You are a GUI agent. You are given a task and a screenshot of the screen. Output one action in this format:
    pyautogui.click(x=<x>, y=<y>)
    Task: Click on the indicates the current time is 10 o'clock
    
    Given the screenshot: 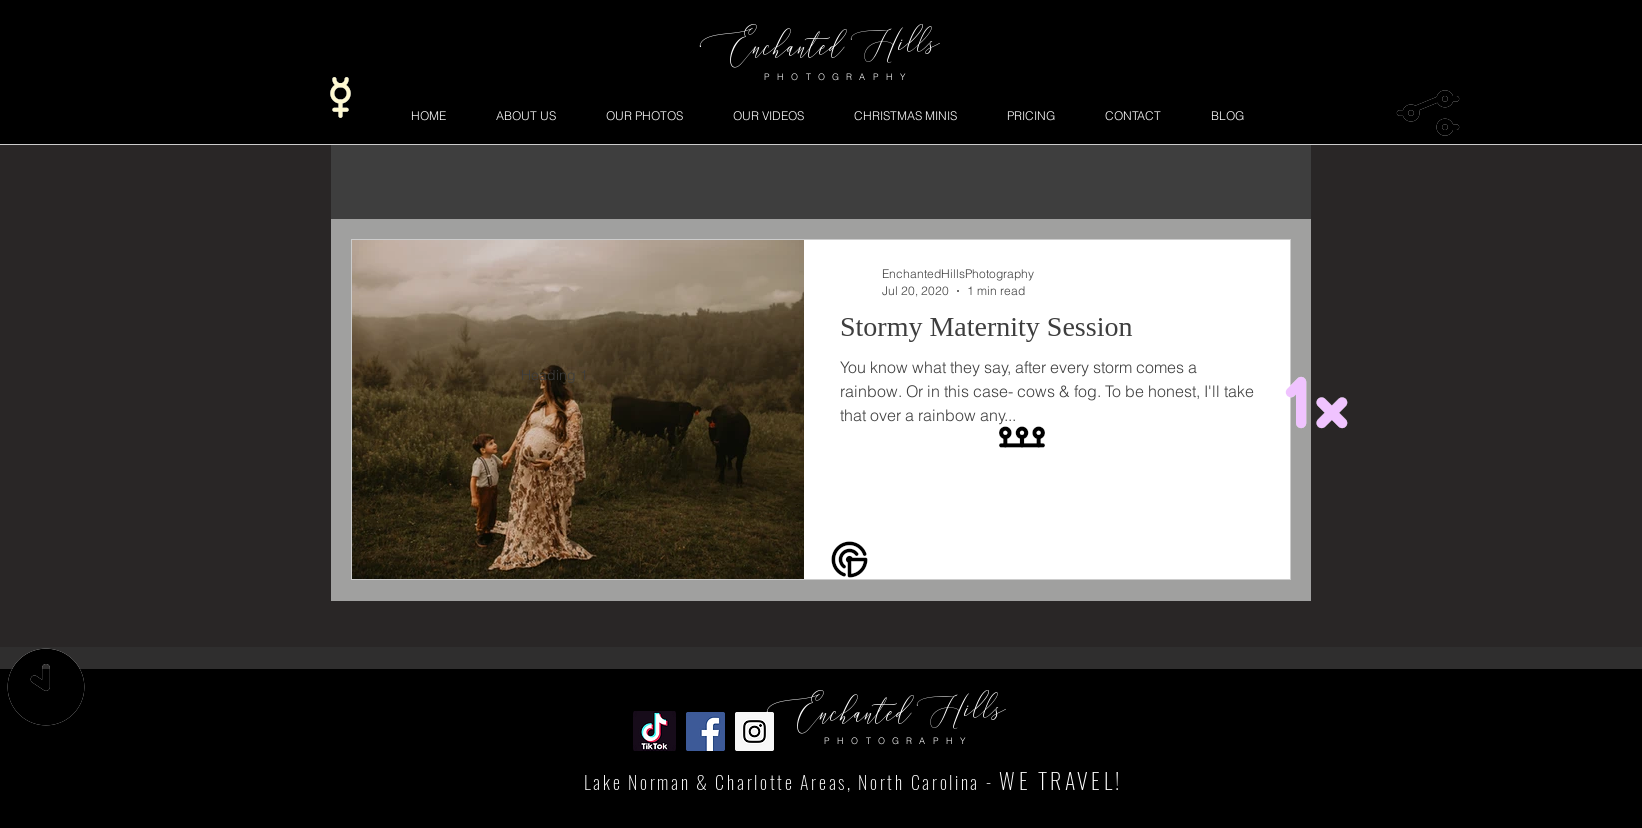 What is the action you would take?
    pyautogui.click(x=46, y=687)
    